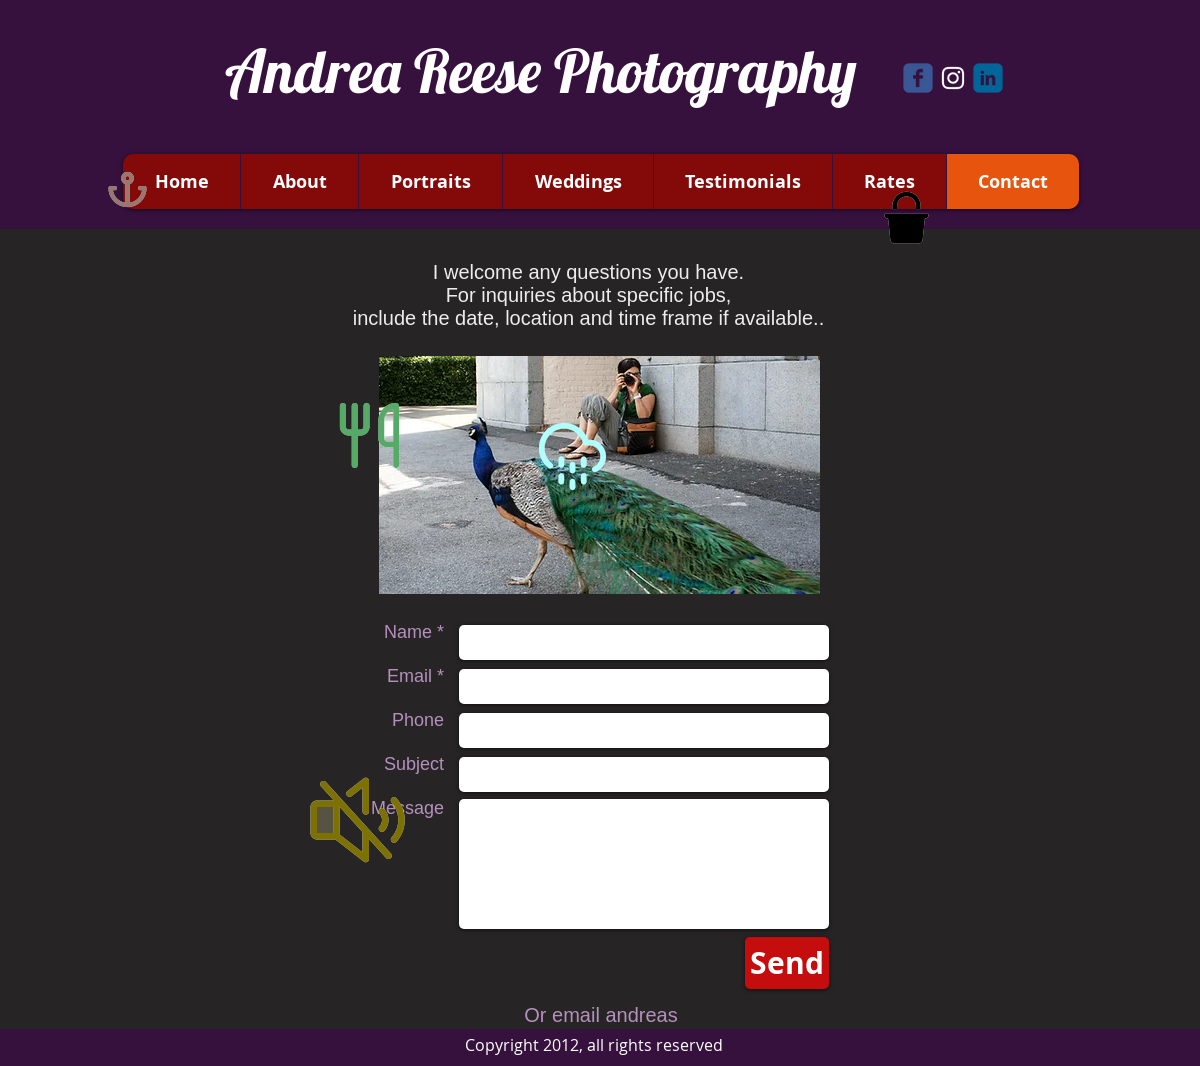  I want to click on navigate to anchor point or bookmark, so click(127, 189).